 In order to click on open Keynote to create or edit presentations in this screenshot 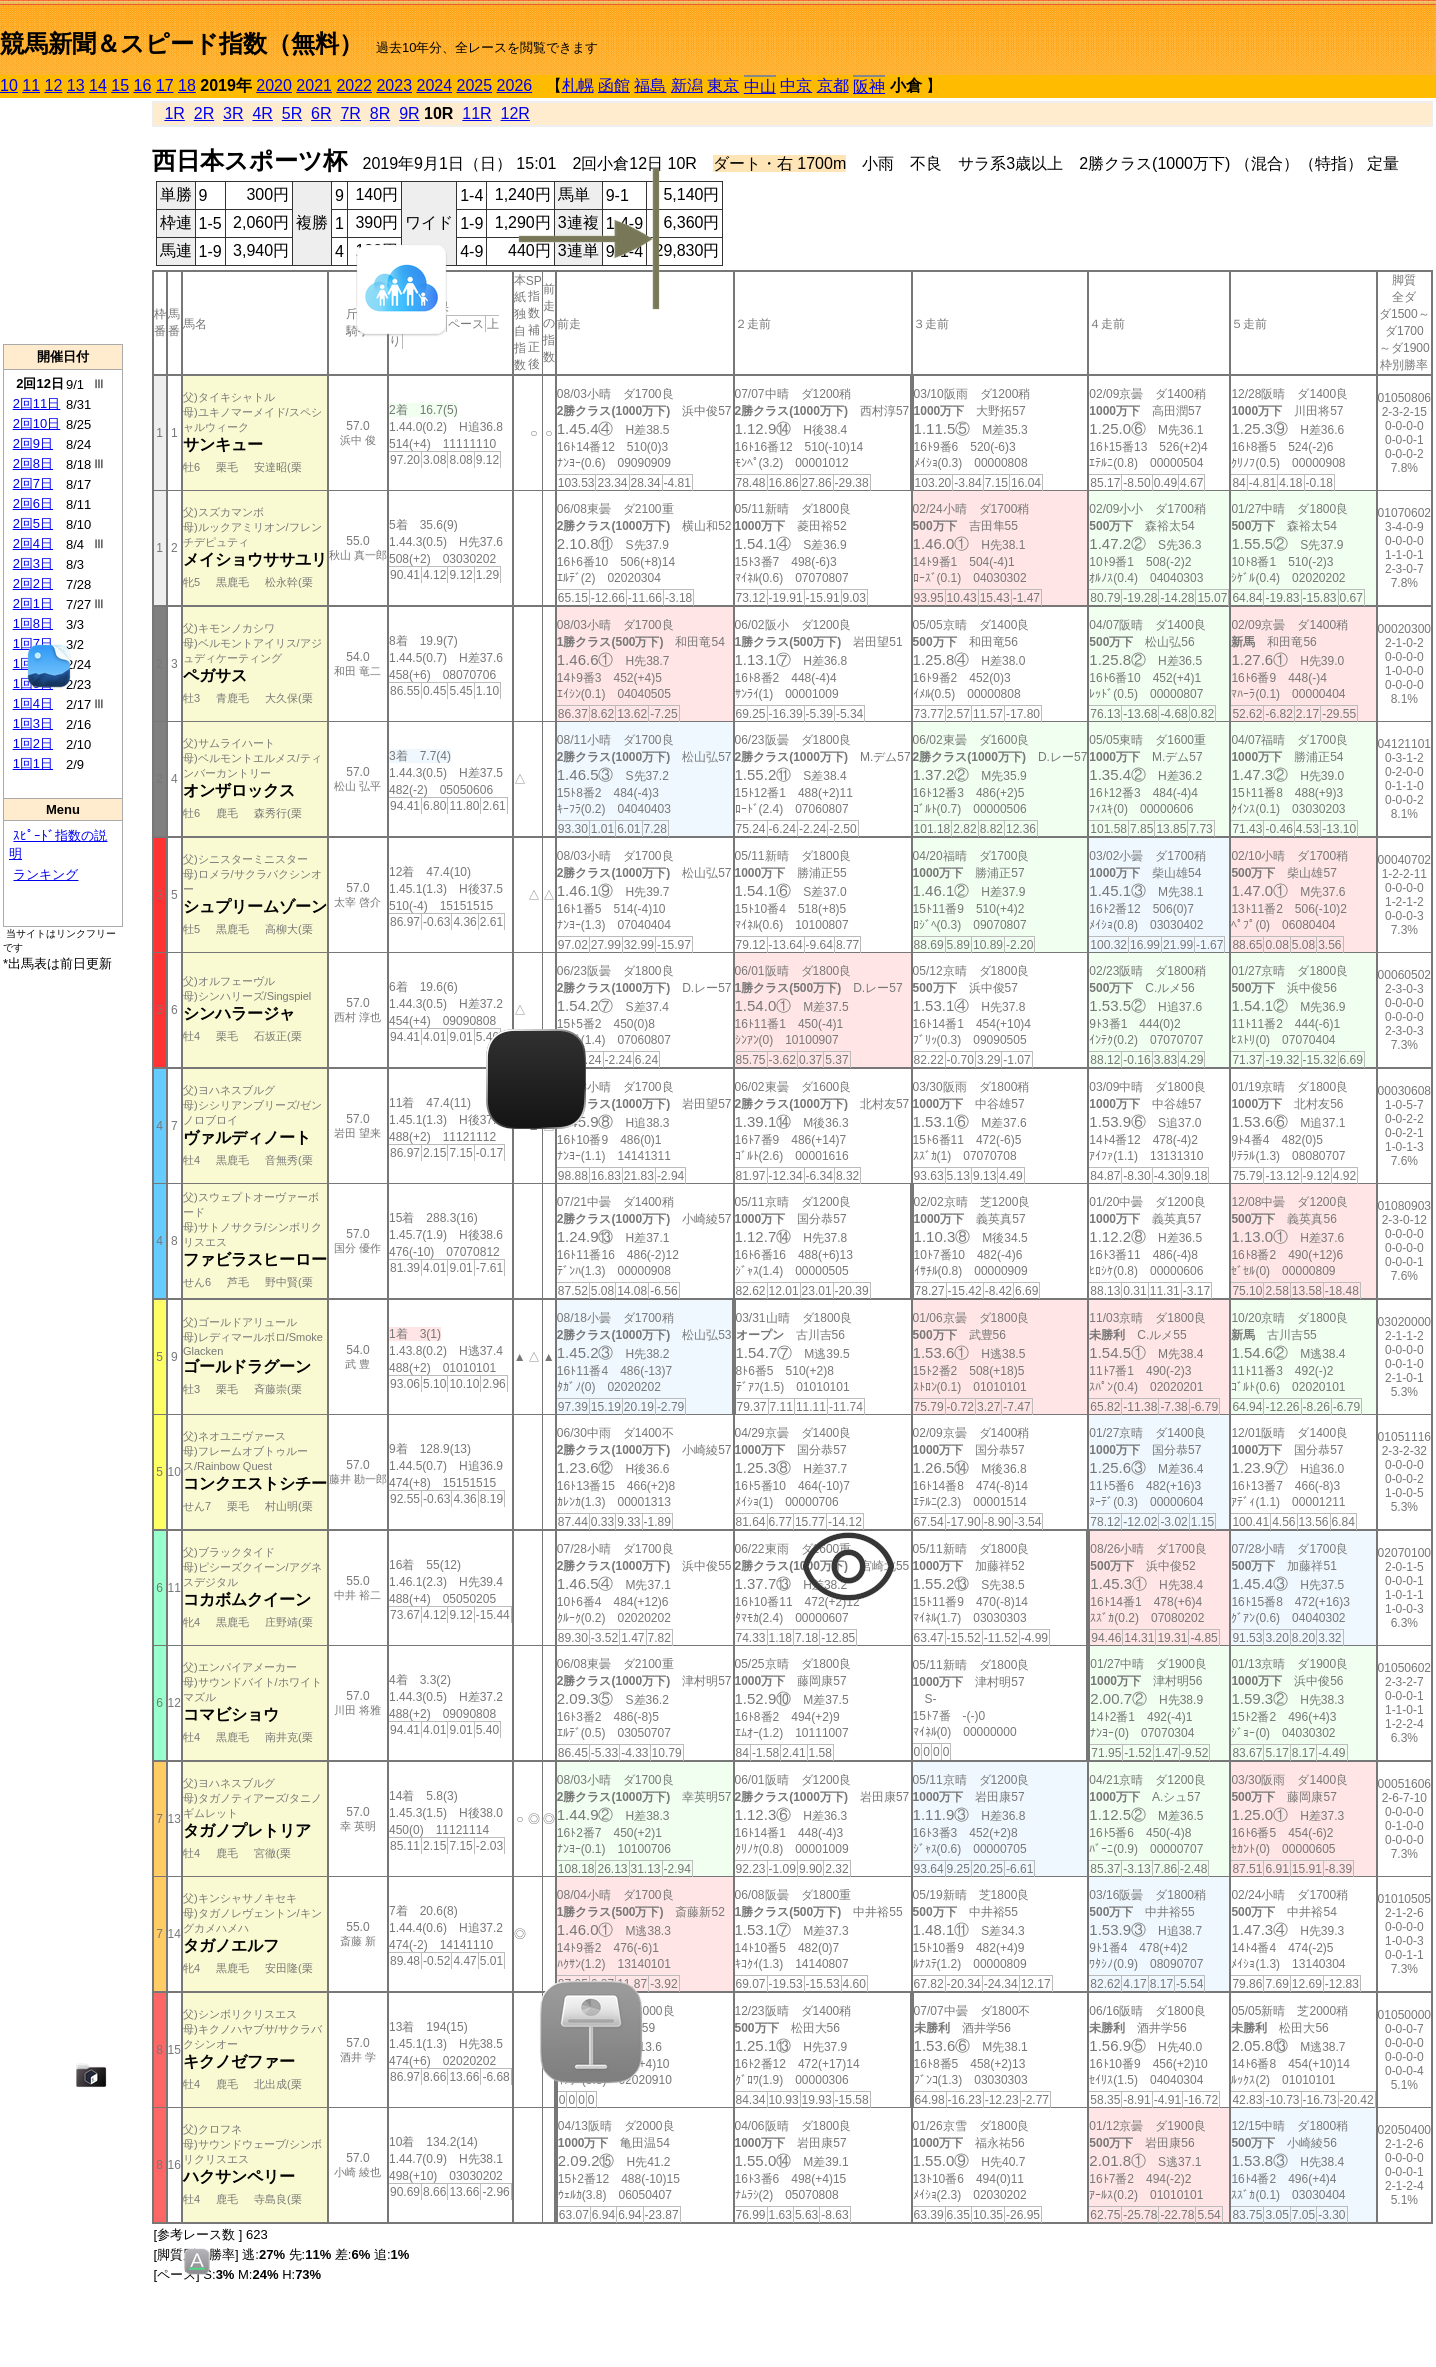, I will do `click(591, 2032)`.